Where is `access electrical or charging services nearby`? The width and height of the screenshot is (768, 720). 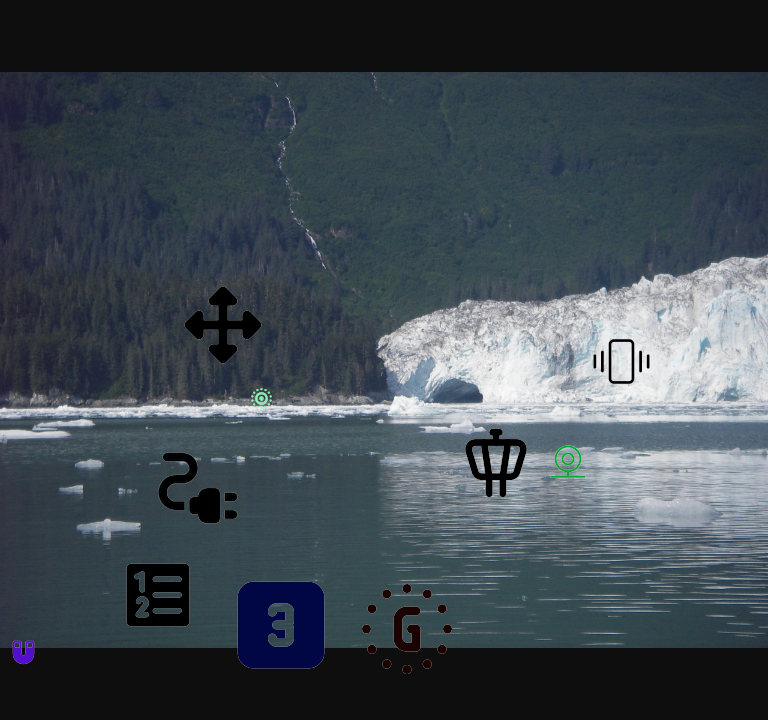 access electrical or charging services nearby is located at coordinates (198, 488).